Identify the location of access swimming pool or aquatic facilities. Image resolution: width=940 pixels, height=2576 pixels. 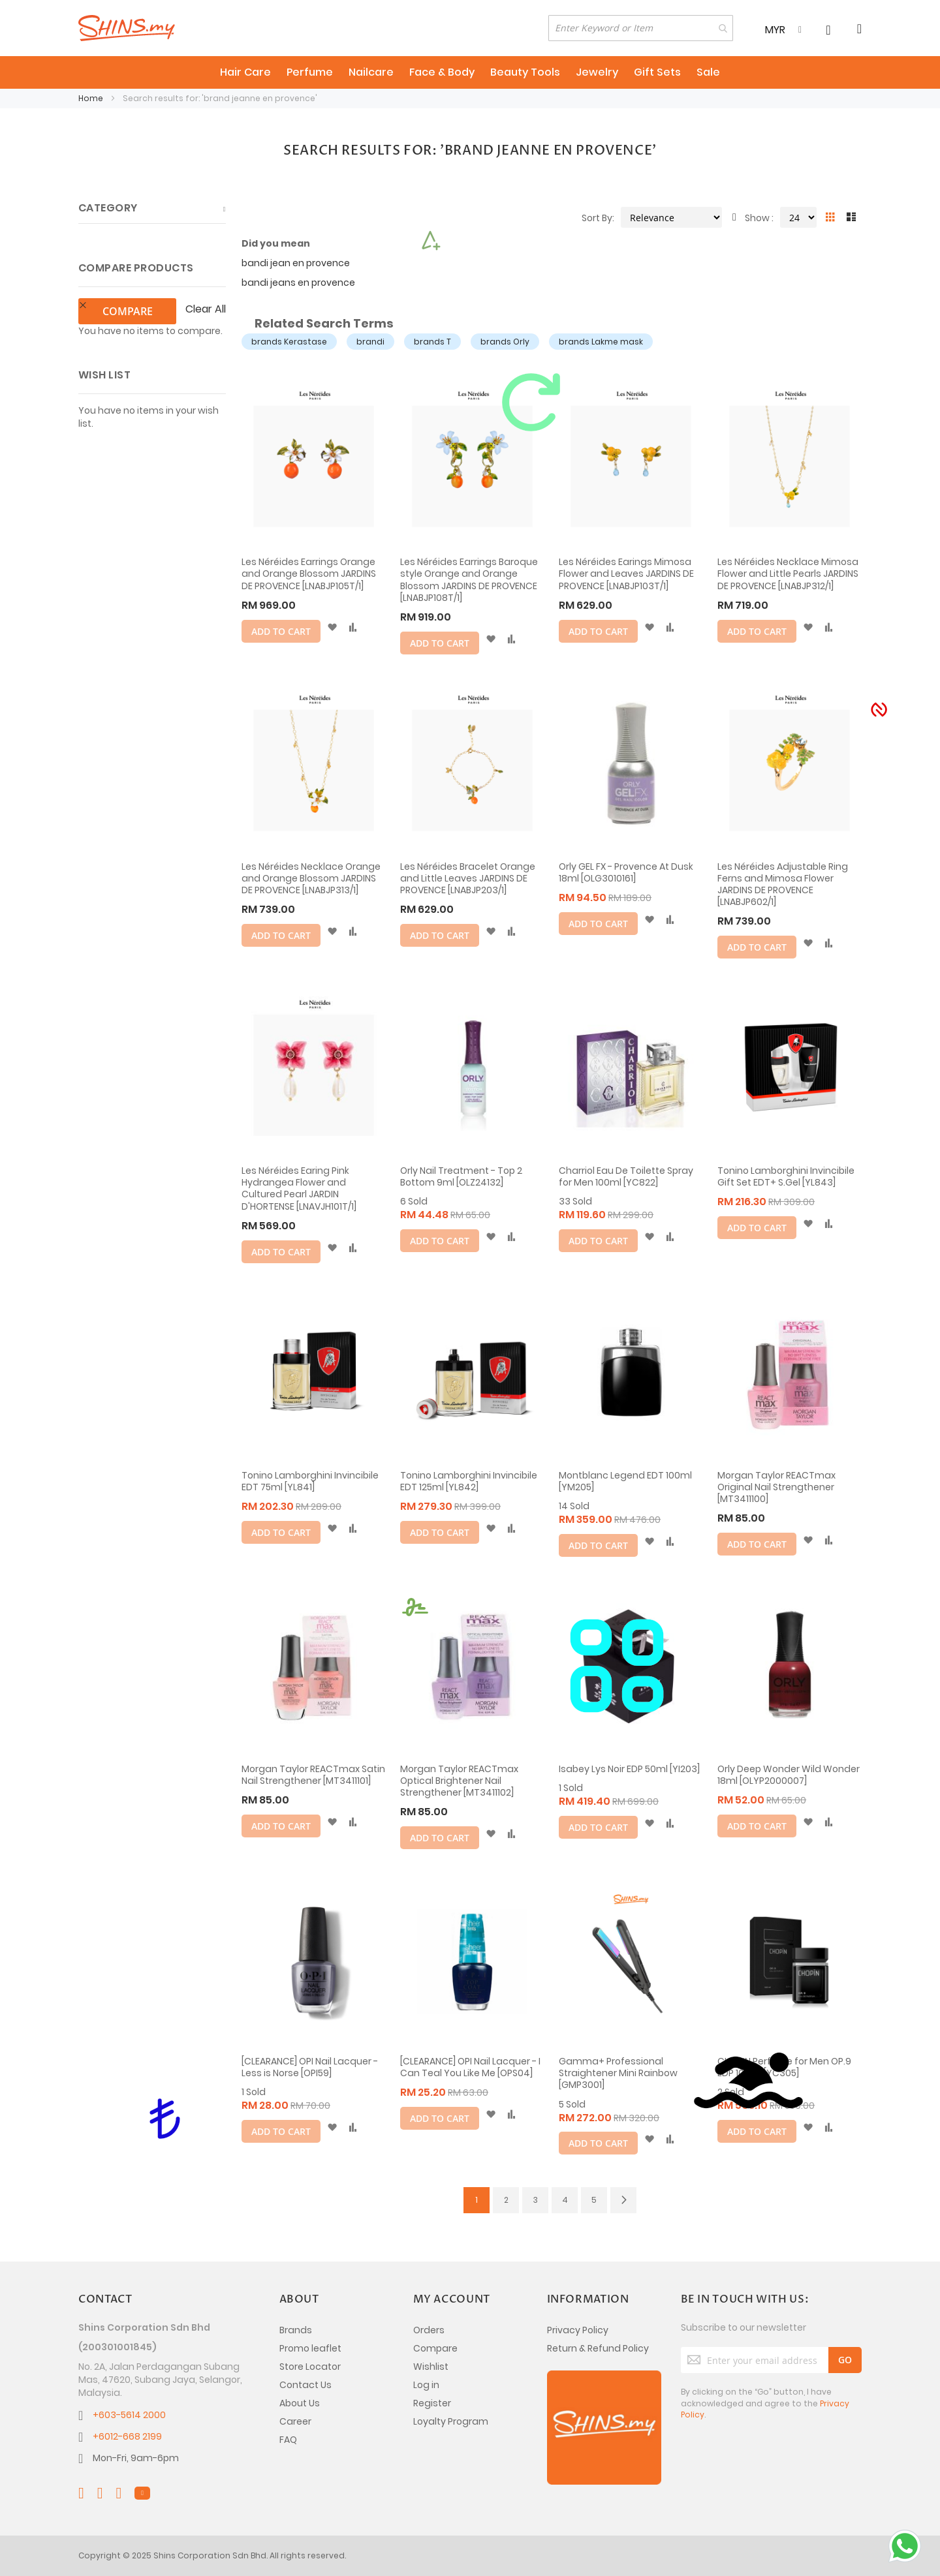
(748, 2080).